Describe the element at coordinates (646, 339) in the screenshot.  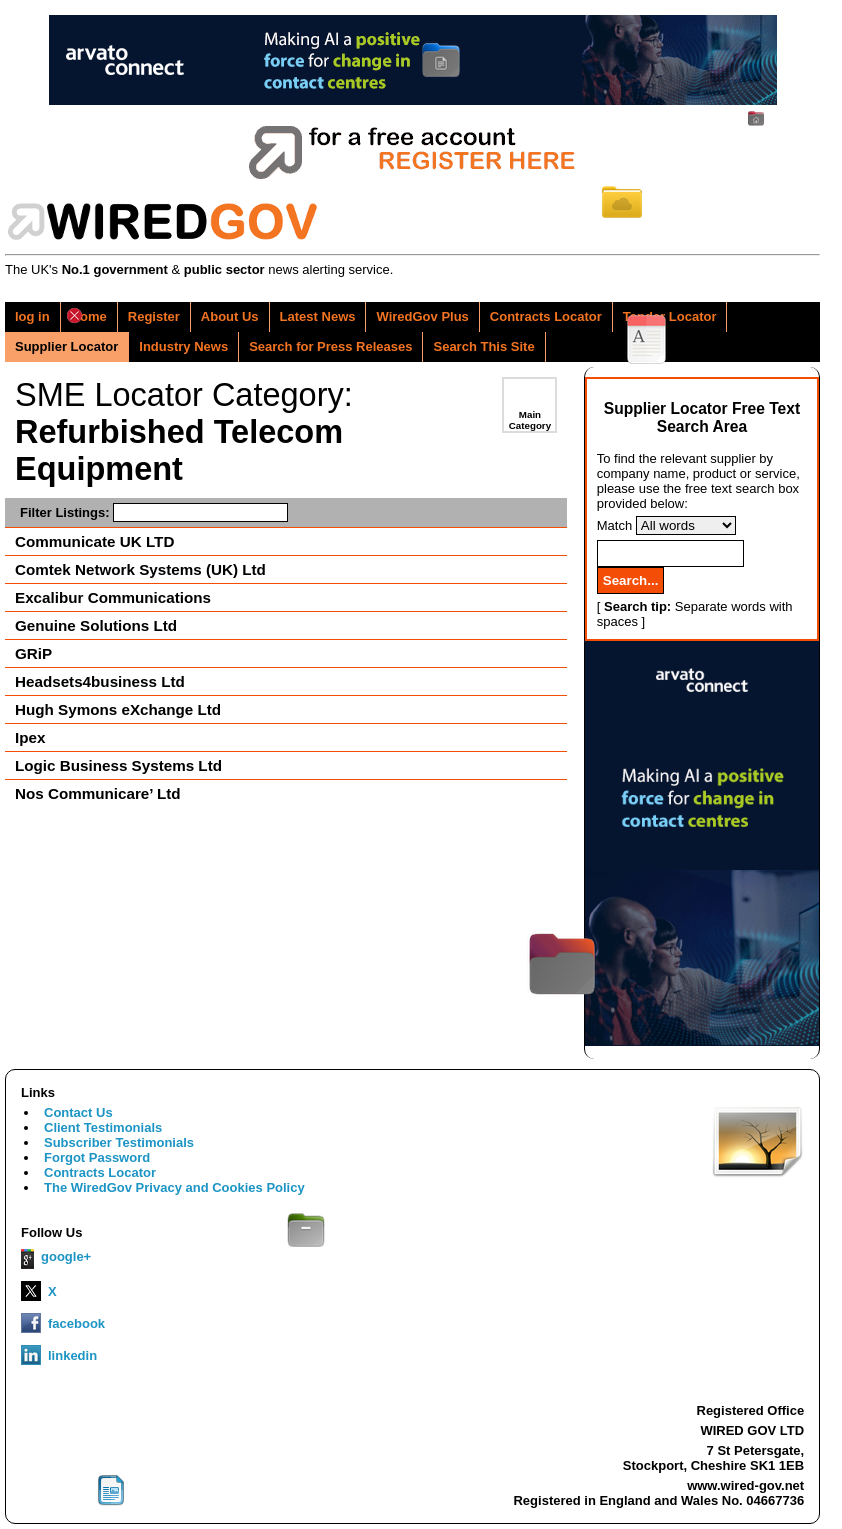
I see `open ebook reader application` at that location.